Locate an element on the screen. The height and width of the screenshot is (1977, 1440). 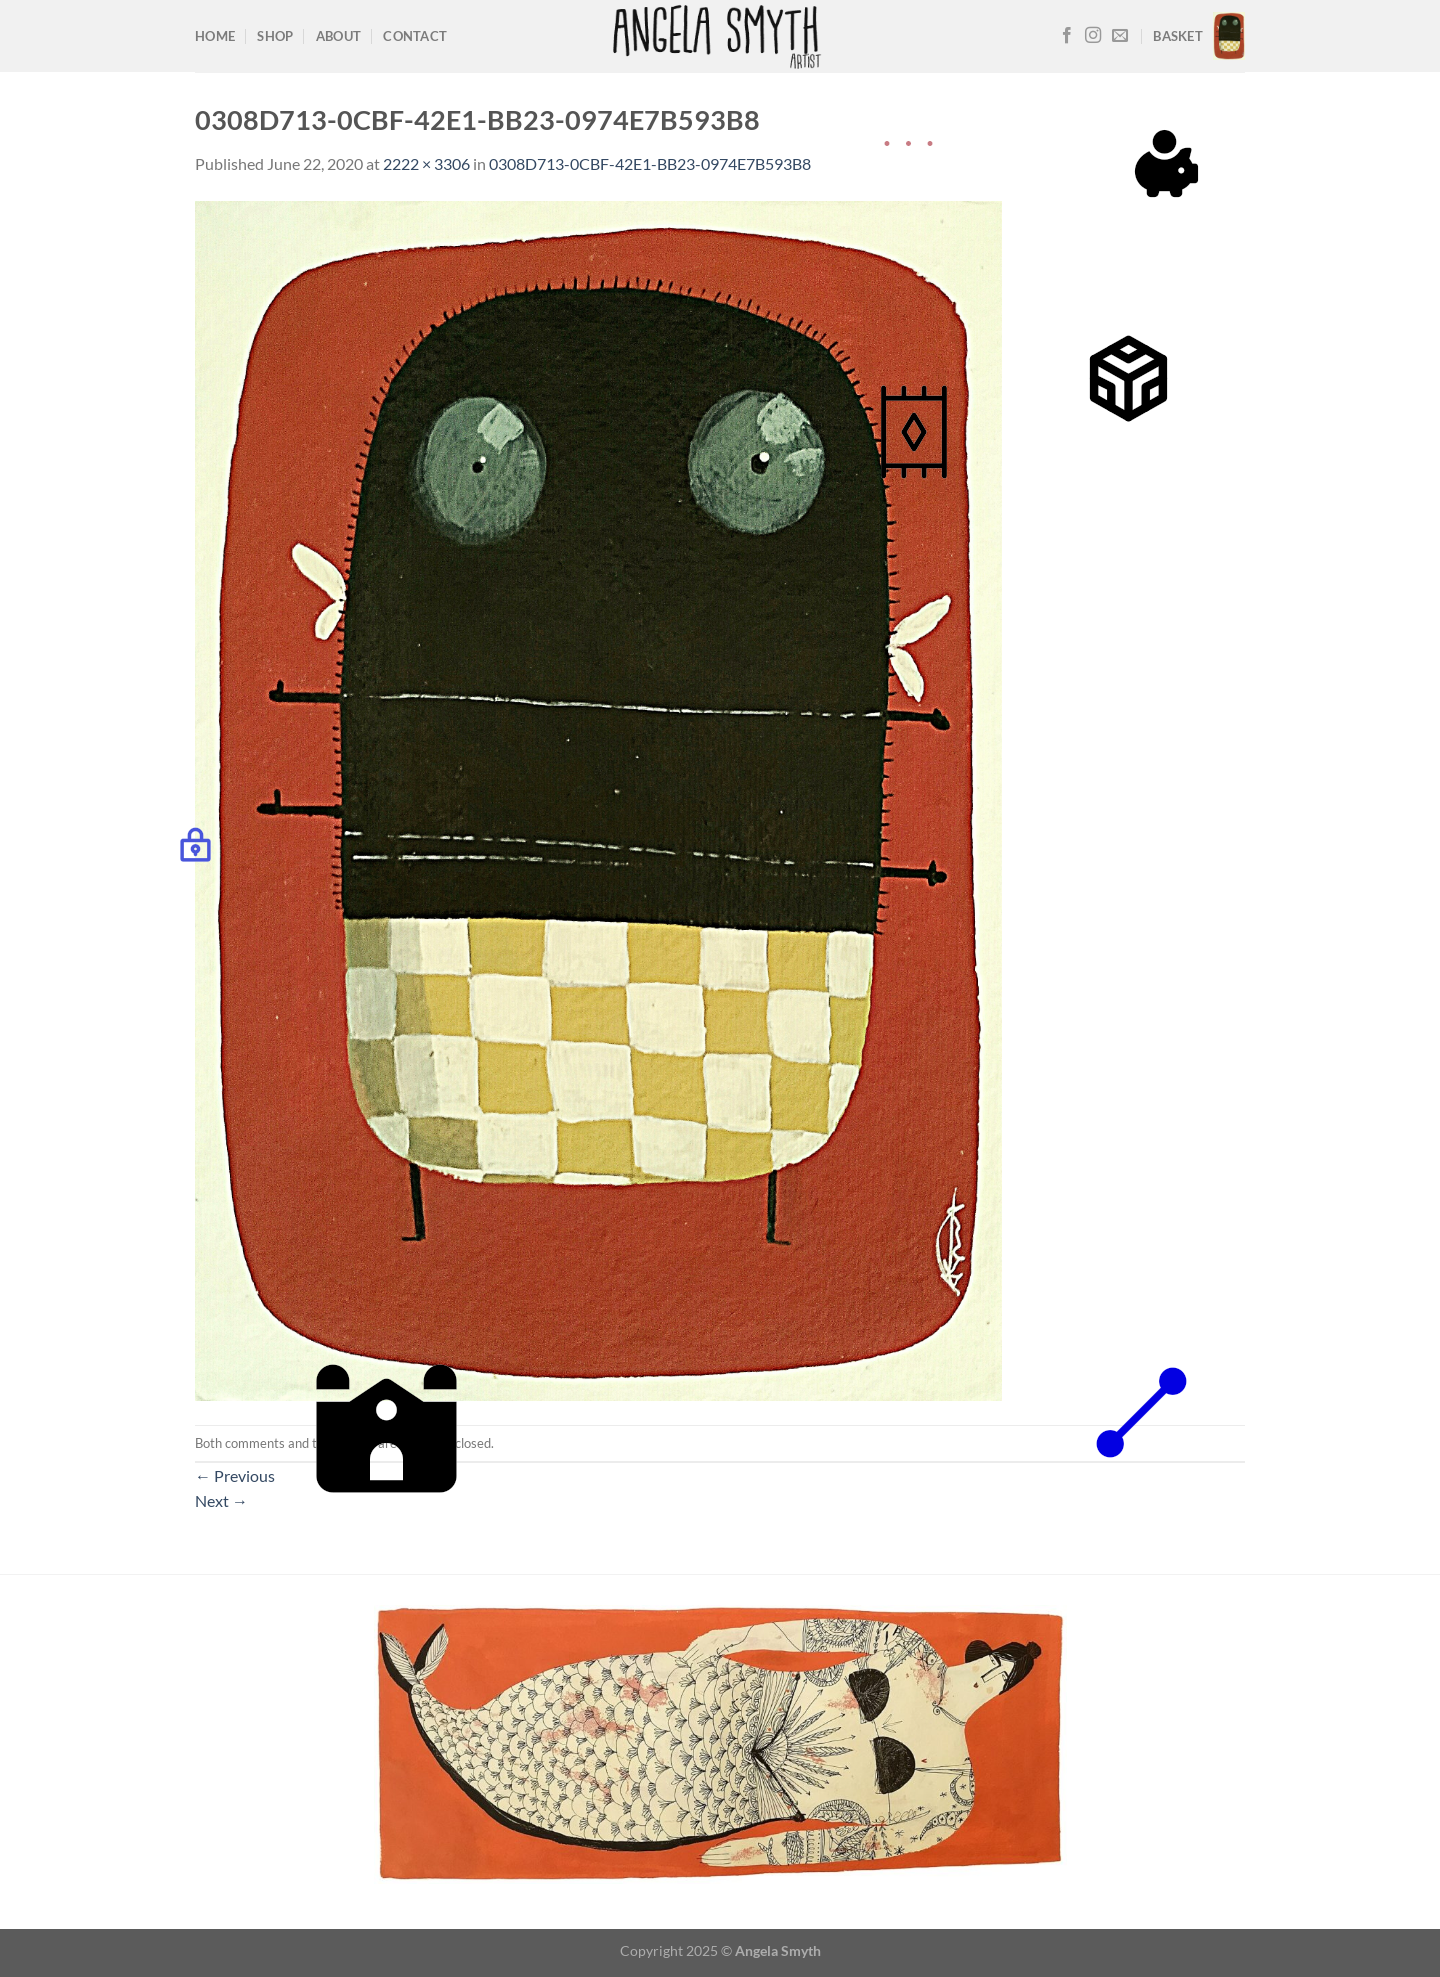
draw a line between two points is located at coordinates (1141, 1412).